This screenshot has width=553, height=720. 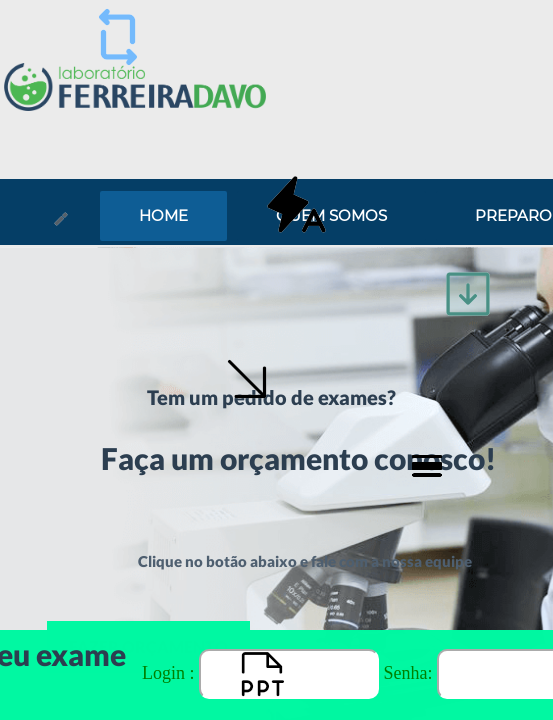 What do you see at coordinates (247, 379) in the screenshot?
I see `navigate to the next item diagonally` at bounding box center [247, 379].